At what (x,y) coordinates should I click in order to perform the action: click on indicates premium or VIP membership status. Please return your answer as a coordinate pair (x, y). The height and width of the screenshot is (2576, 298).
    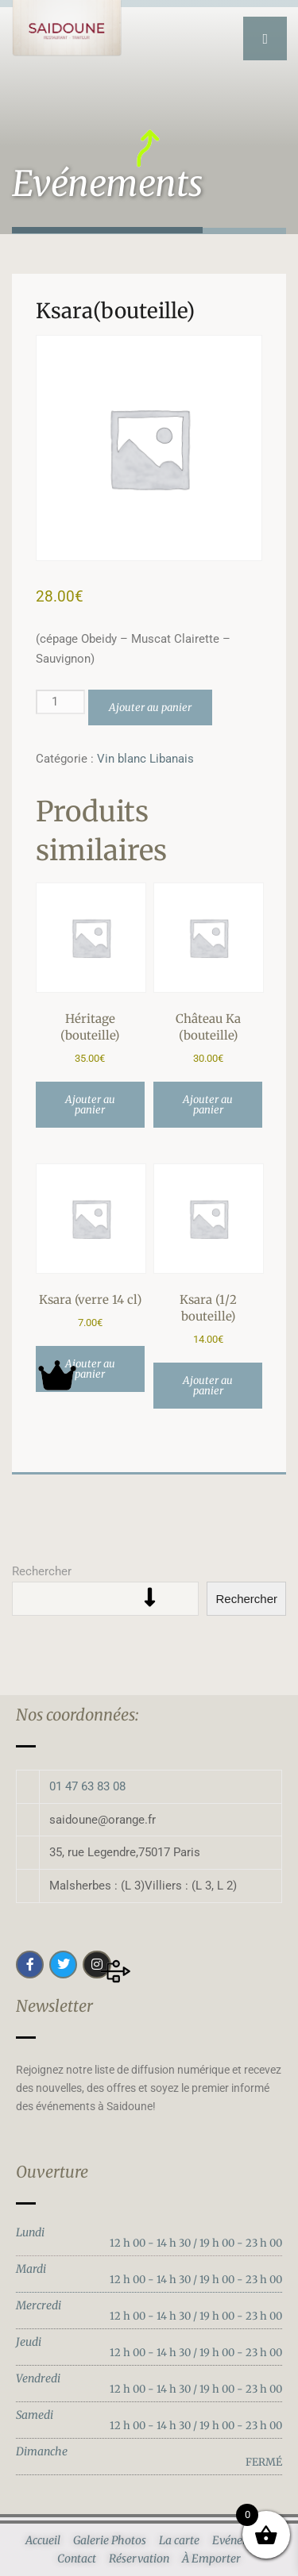
    Looking at the image, I should click on (57, 1377).